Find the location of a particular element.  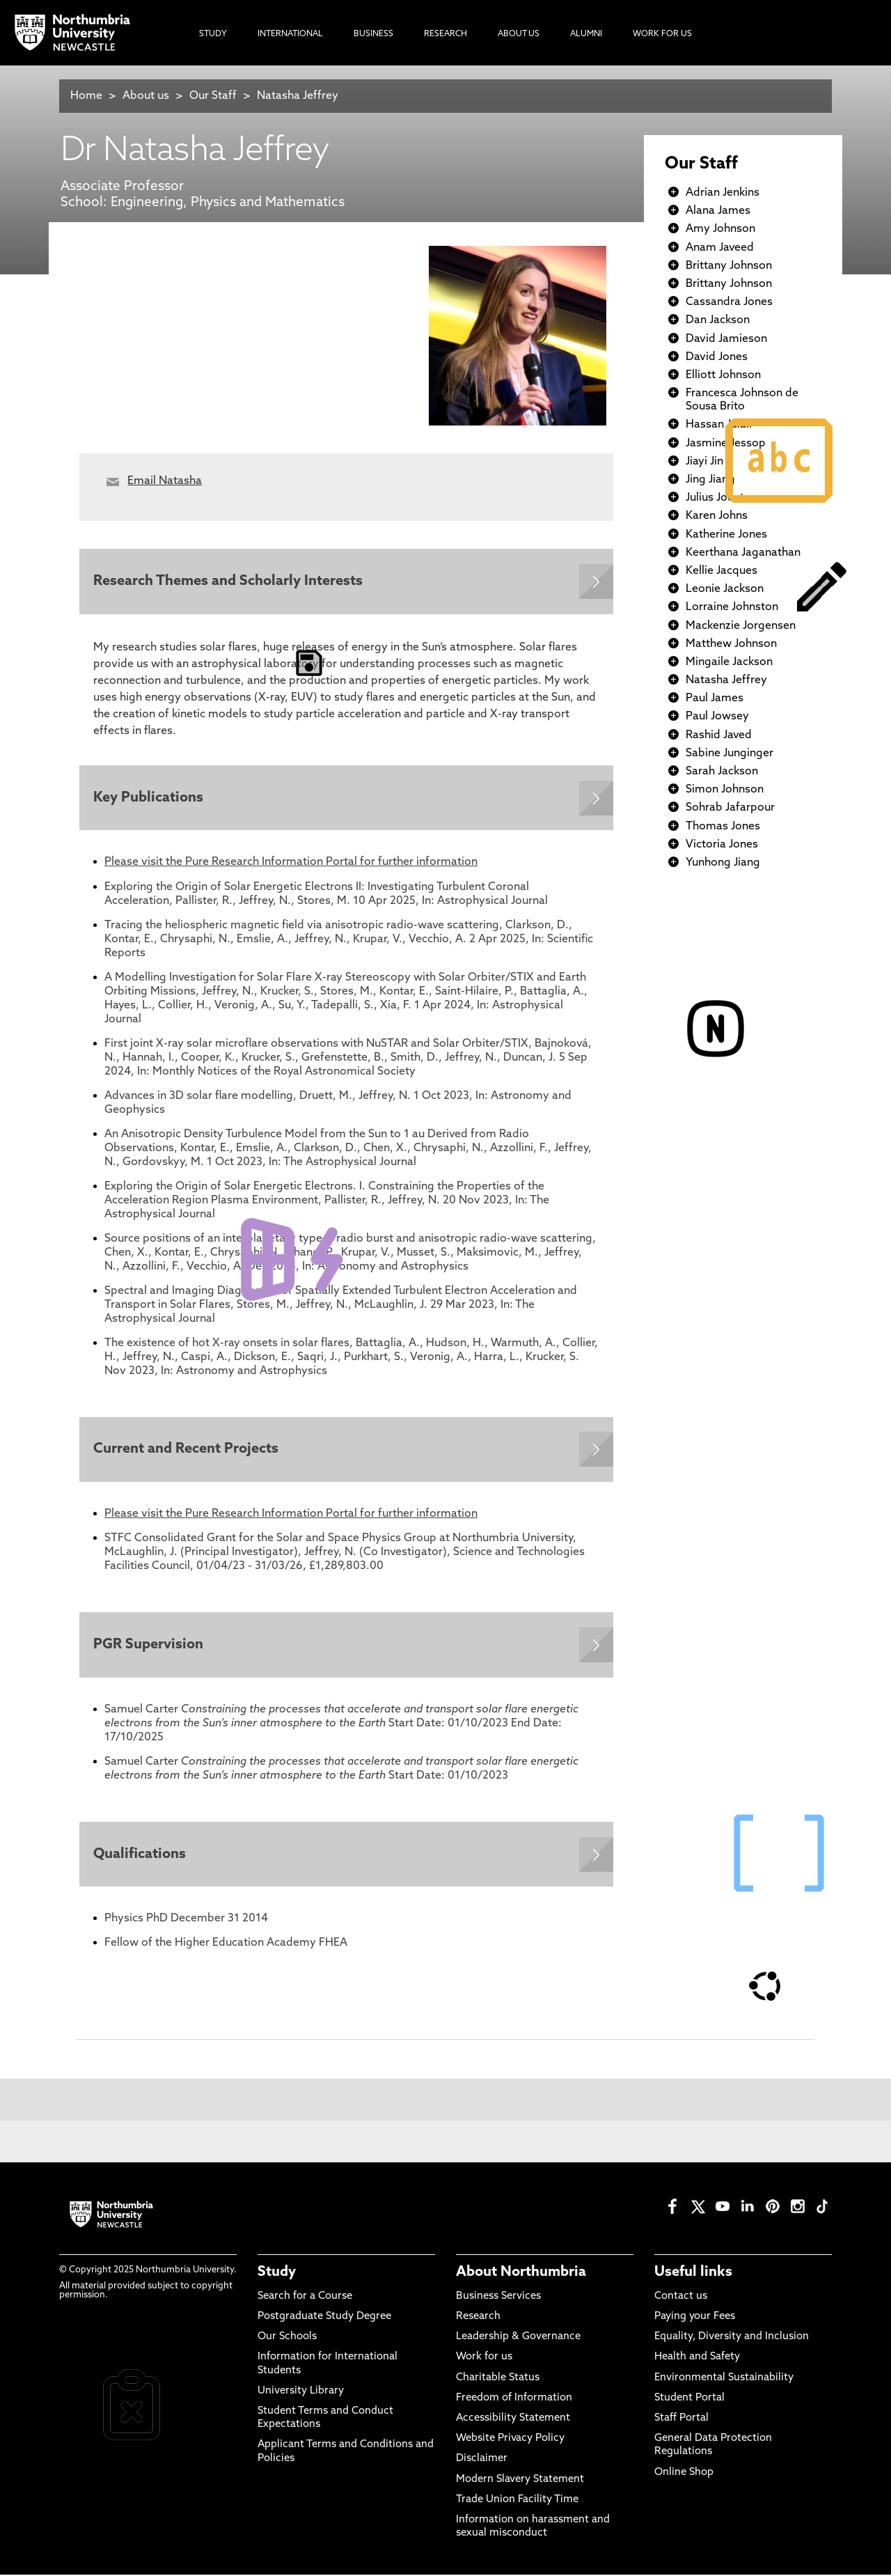

indicates an array data type in code is located at coordinates (779, 1853).